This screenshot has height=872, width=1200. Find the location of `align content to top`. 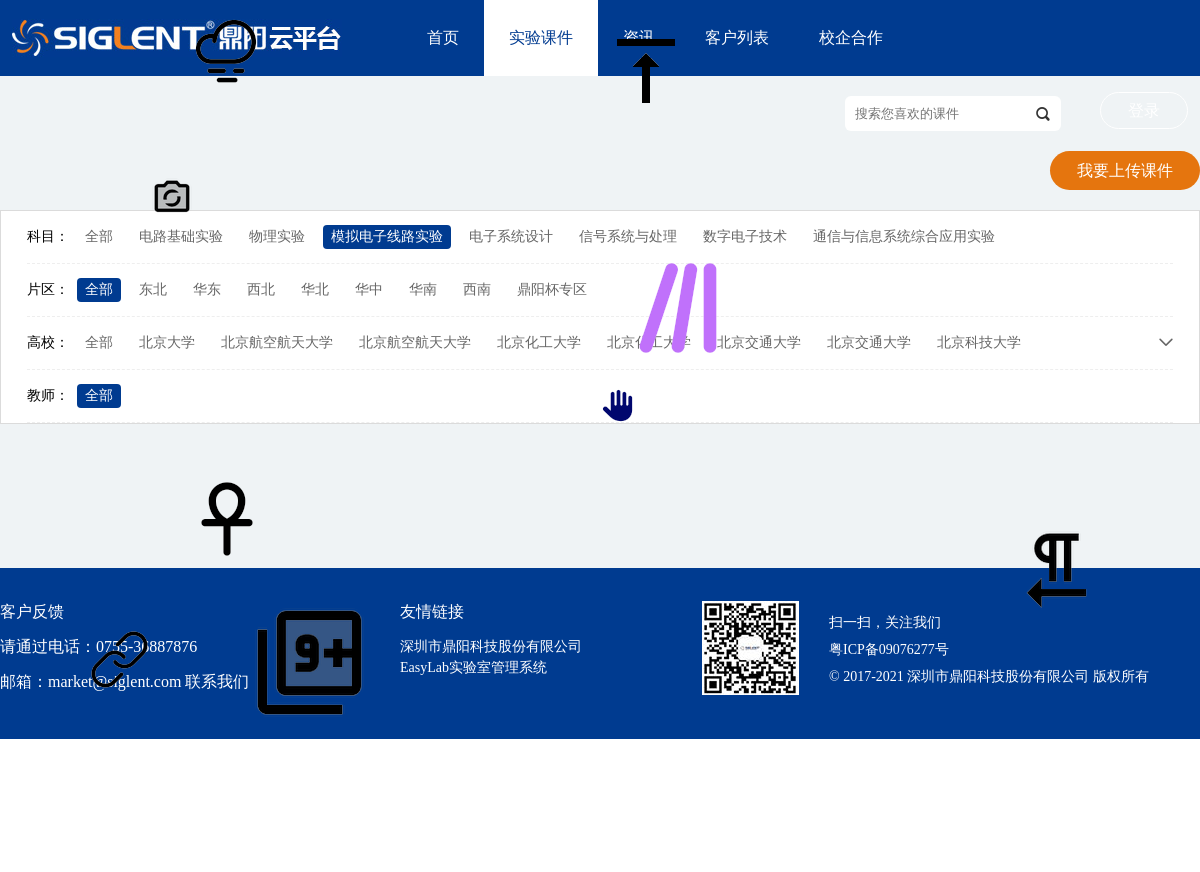

align content to top is located at coordinates (646, 71).